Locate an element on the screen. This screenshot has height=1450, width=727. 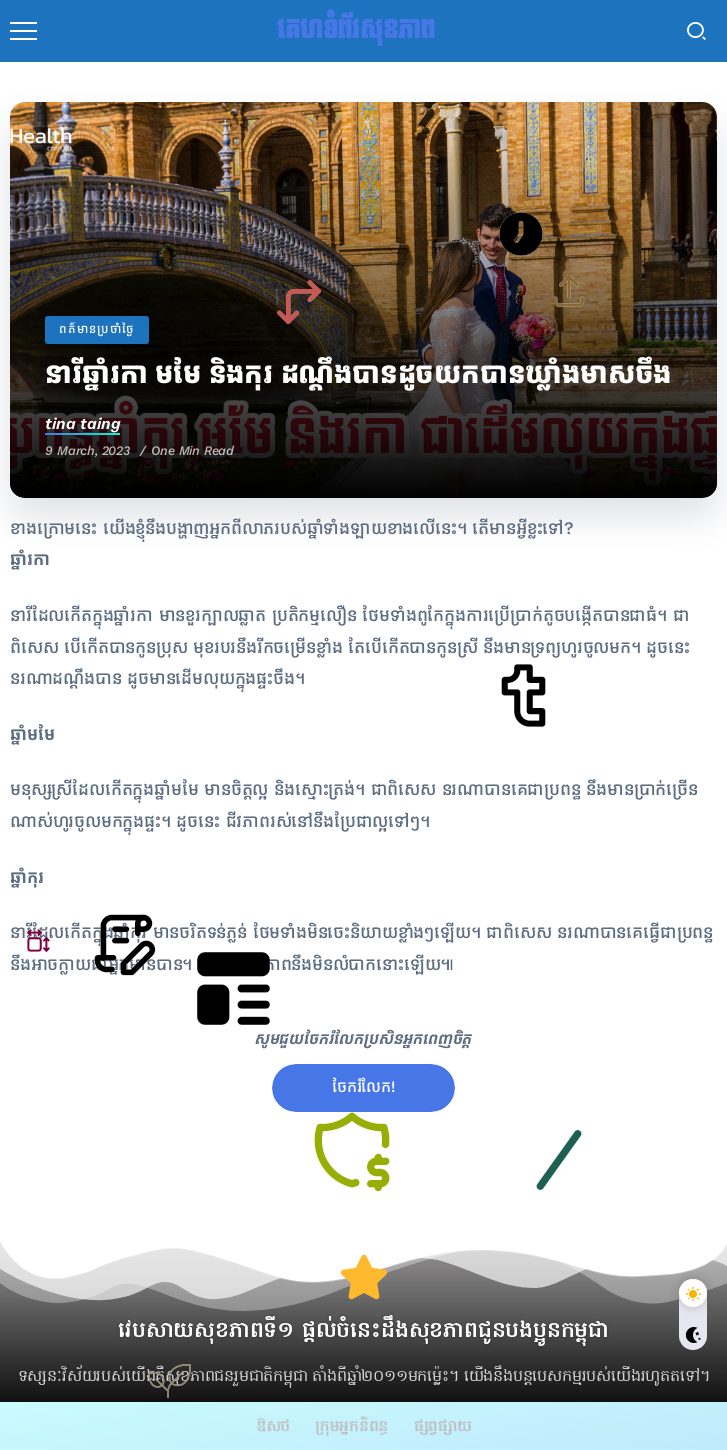
indicates a disabled or unavailable feature is located at coordinates (559, 1160).